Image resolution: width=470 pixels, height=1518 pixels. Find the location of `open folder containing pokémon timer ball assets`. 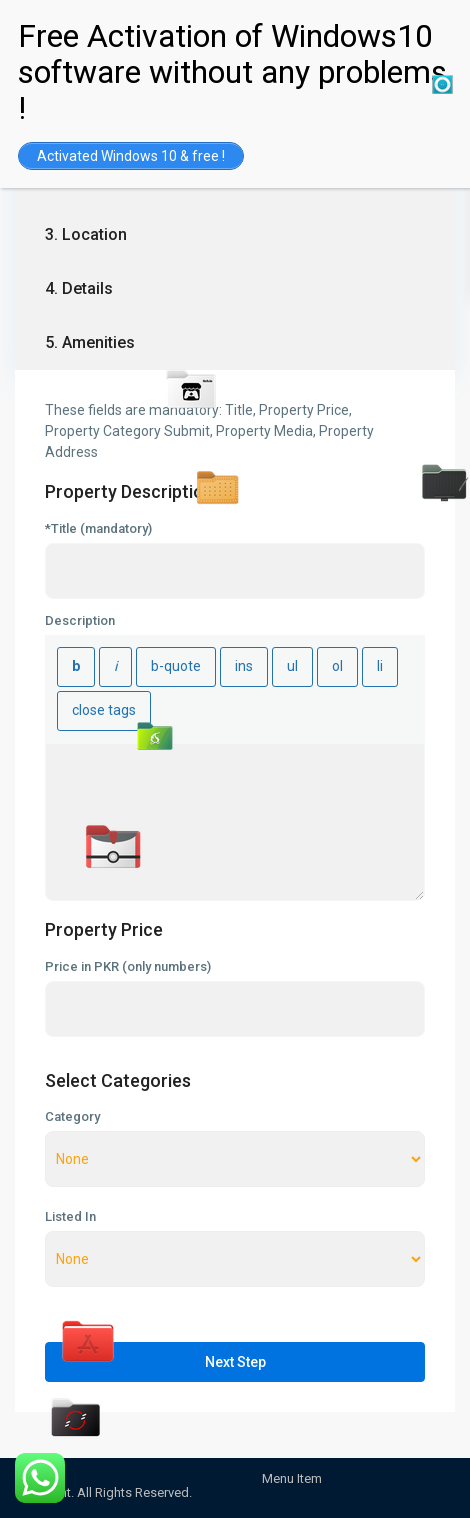

open folder containing pokémon timer ball assets is located at coordinates (113, 848).